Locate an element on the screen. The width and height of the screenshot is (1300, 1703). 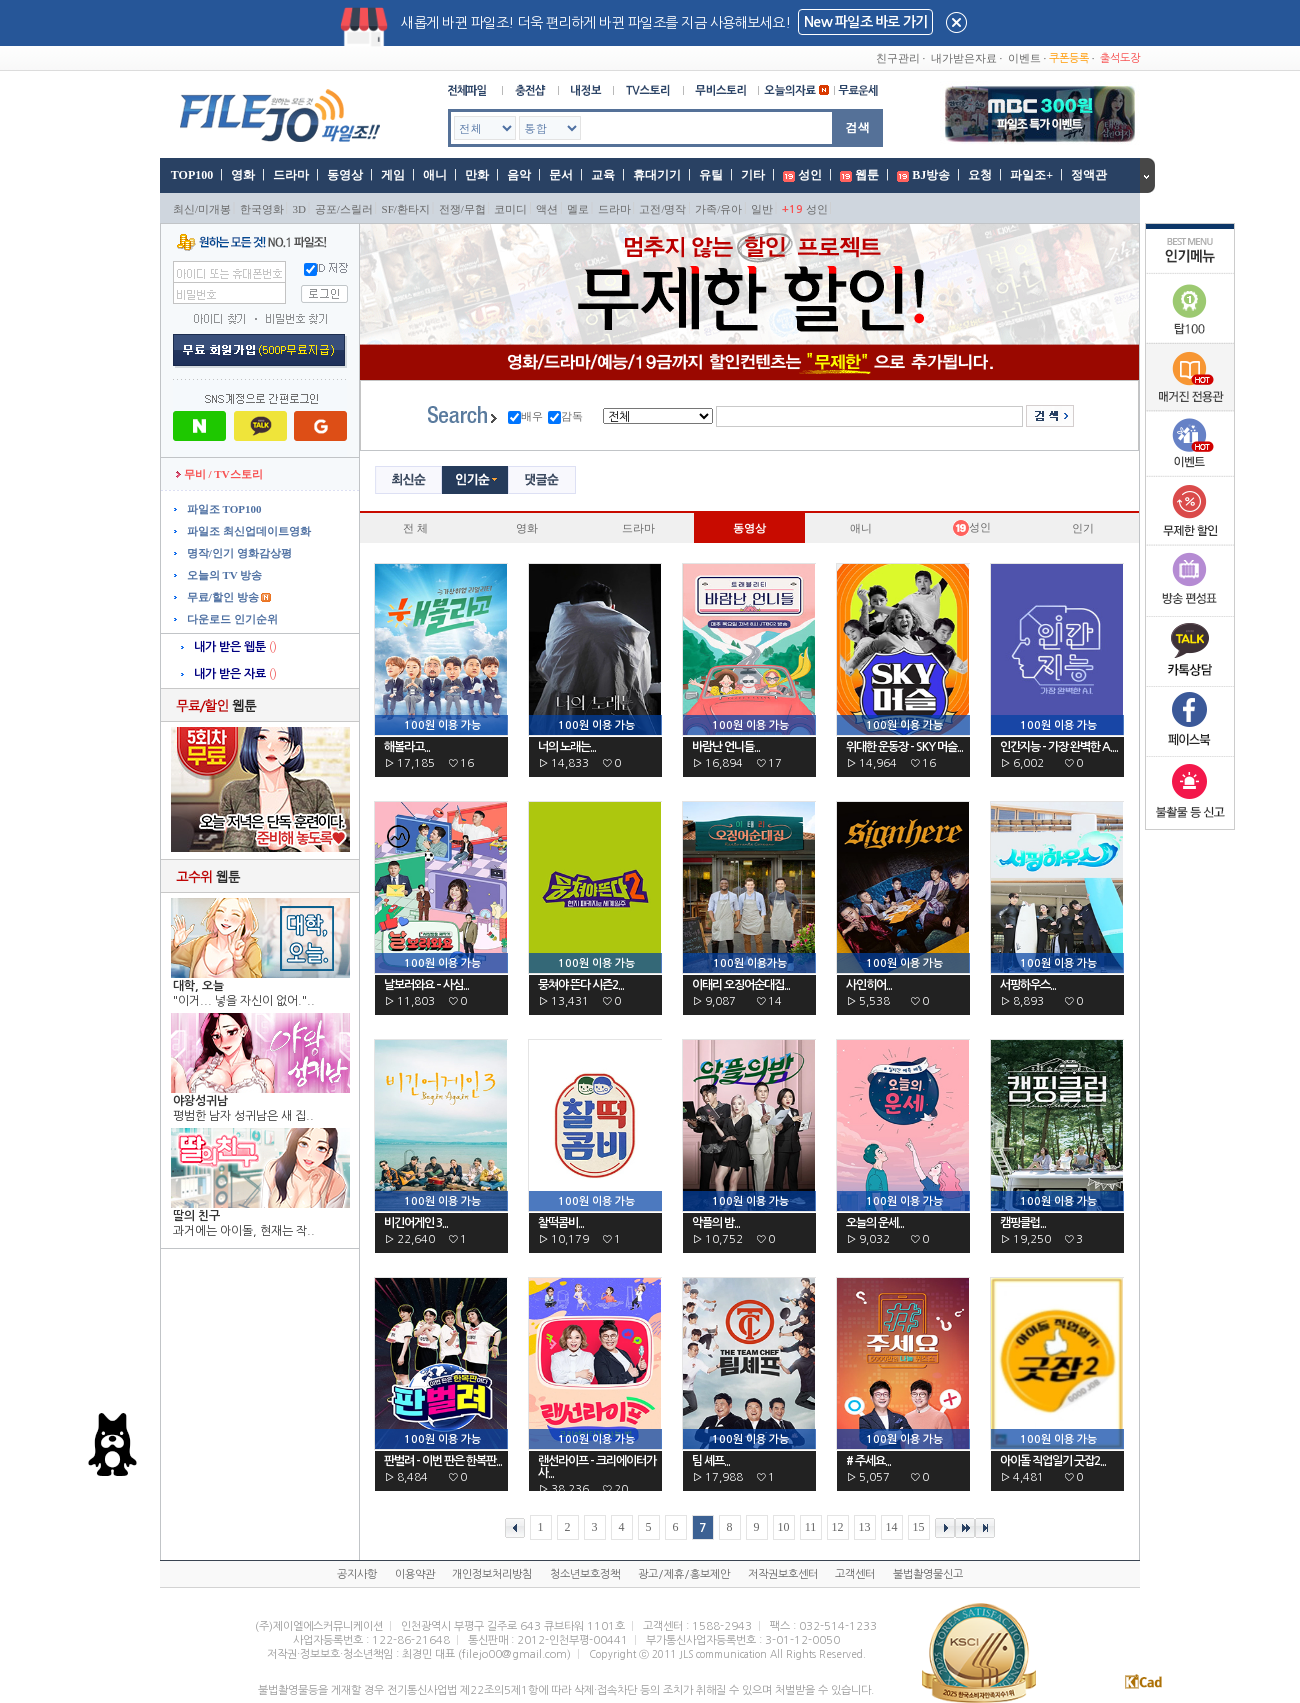
open the Flood torrent client is located at coordinates (398, 836).